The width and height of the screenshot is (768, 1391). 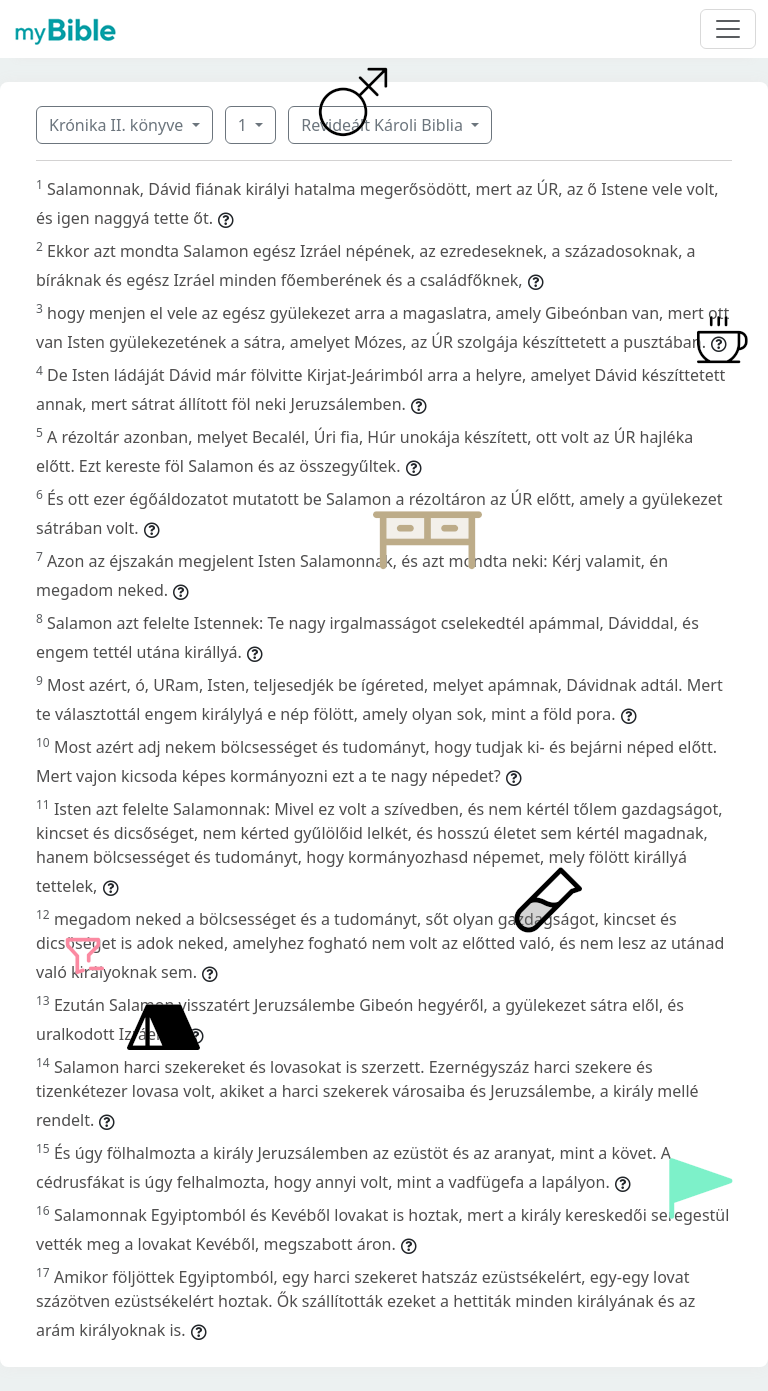 I want to click on flag or bookmark an item for later, so click(x=694, y=1188).